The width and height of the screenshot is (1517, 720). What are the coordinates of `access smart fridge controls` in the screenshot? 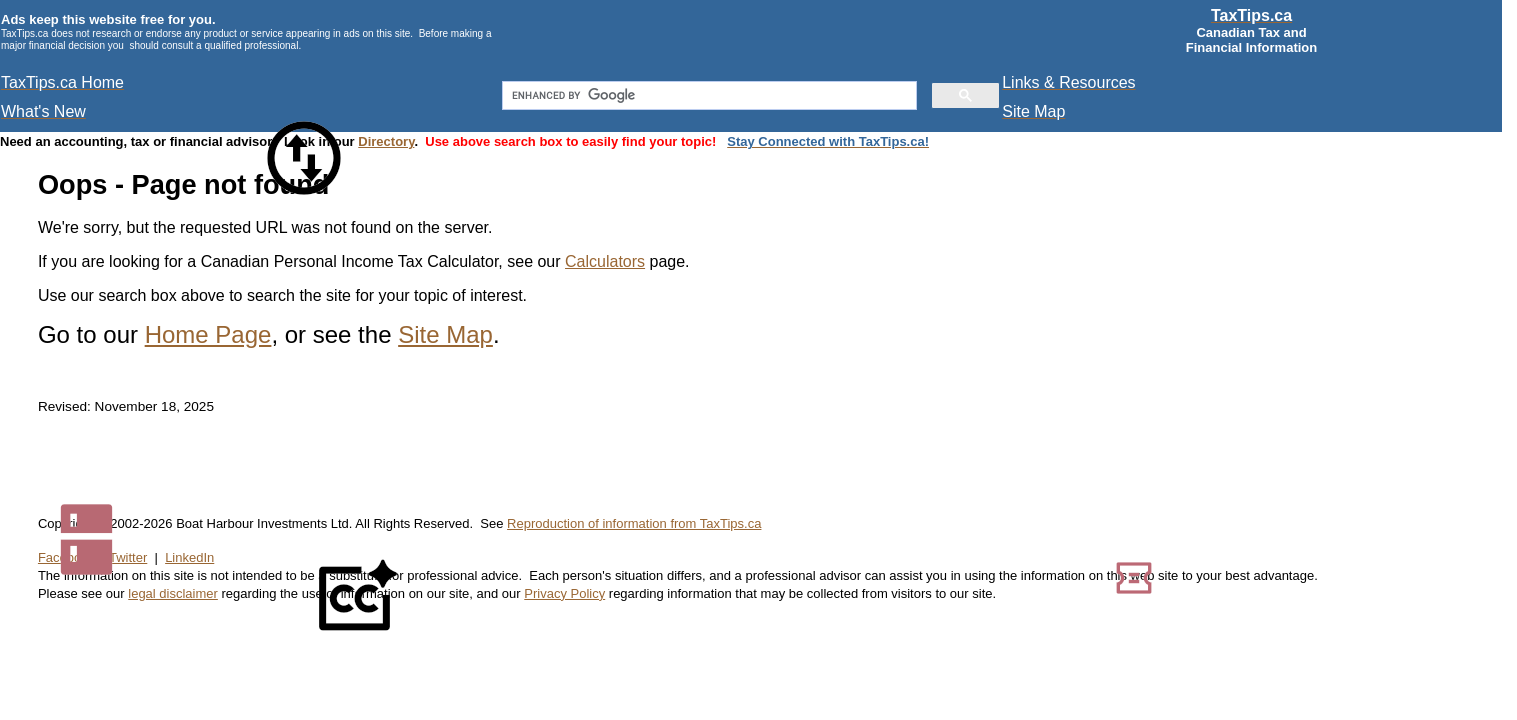 It's located at (86, 539).